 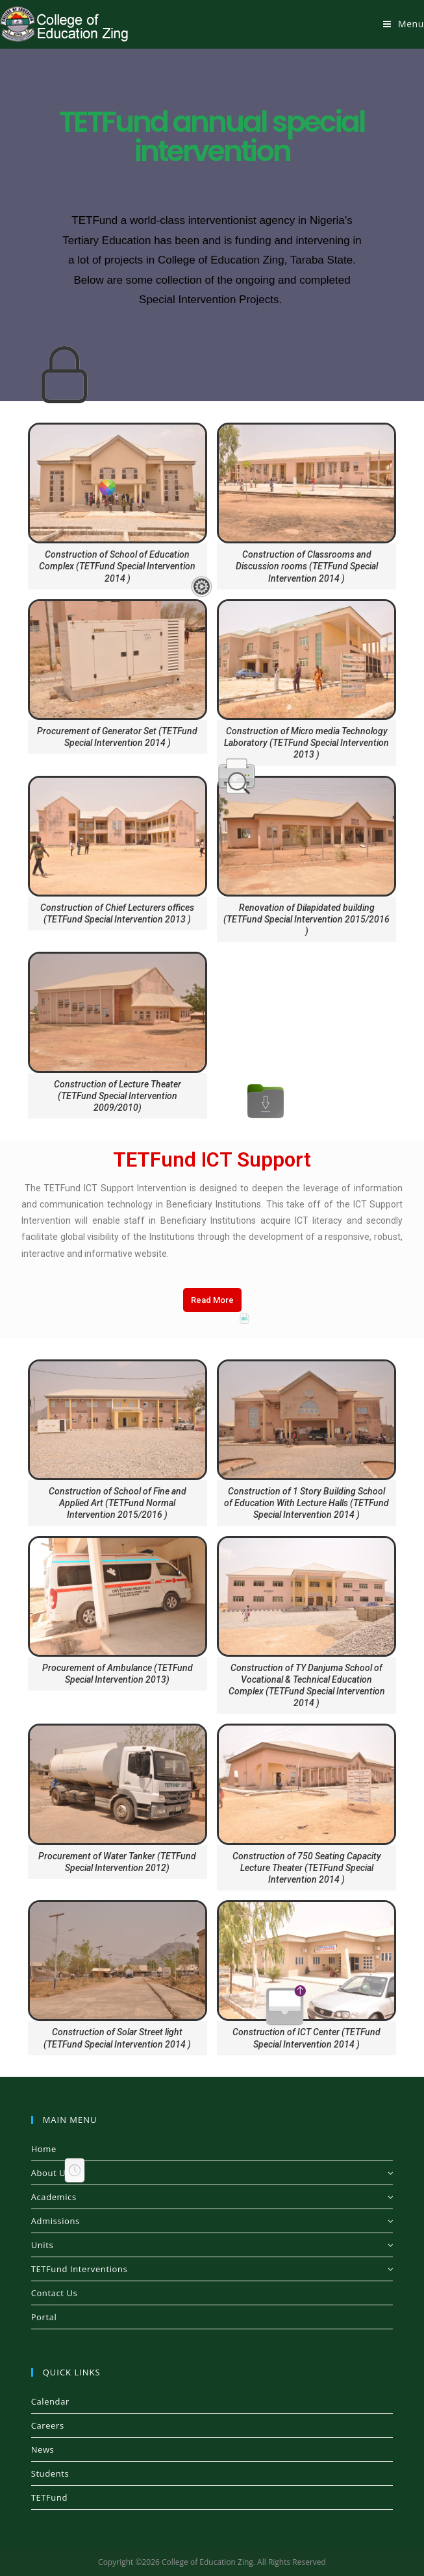 What do you see at coordinates (64, 377) in the screenshot?
I see `access screen lock settings` at bounding box center [64, 377].